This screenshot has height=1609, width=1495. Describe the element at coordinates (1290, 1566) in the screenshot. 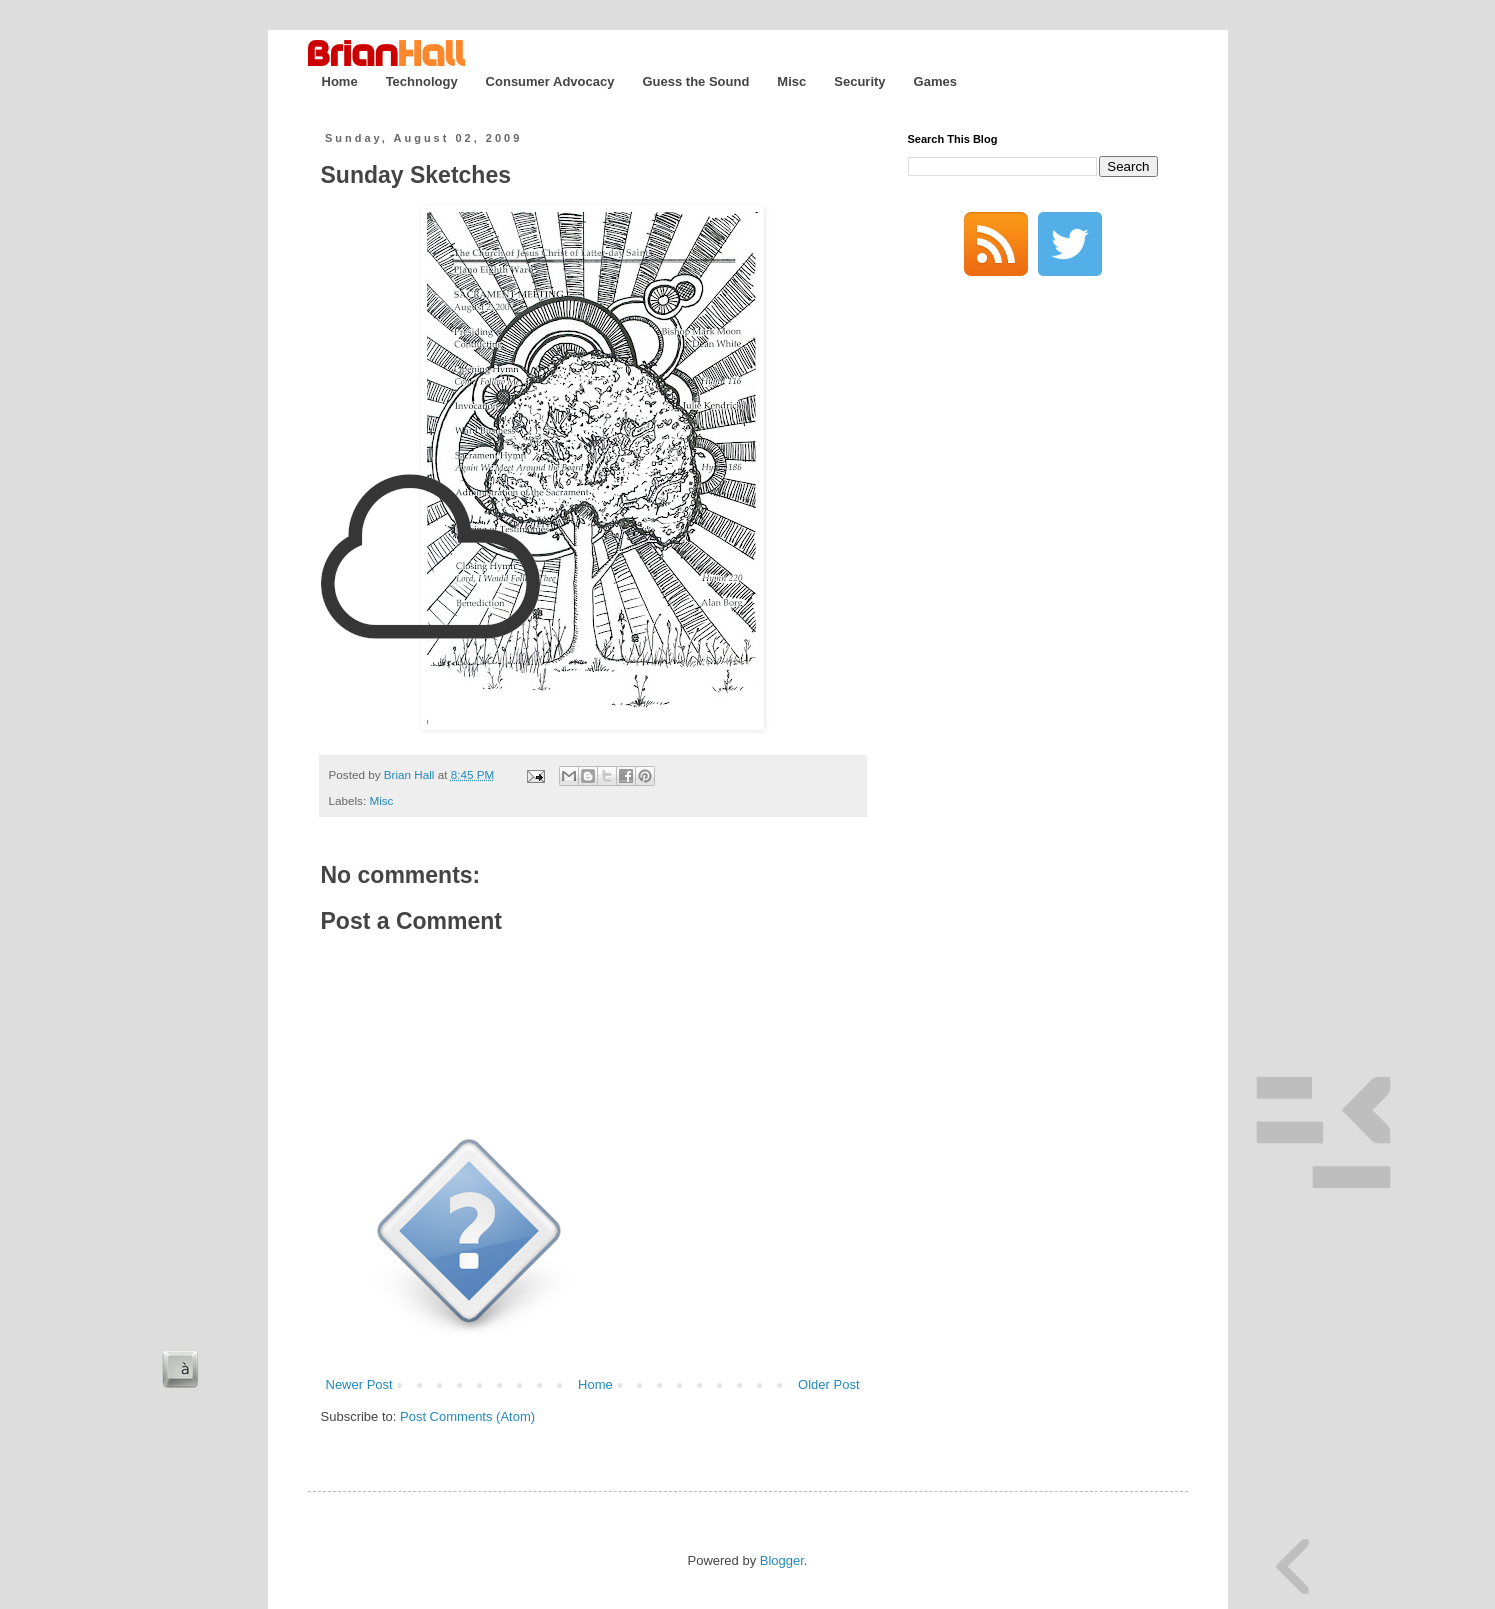

I see `go back to previous screen` at that location.